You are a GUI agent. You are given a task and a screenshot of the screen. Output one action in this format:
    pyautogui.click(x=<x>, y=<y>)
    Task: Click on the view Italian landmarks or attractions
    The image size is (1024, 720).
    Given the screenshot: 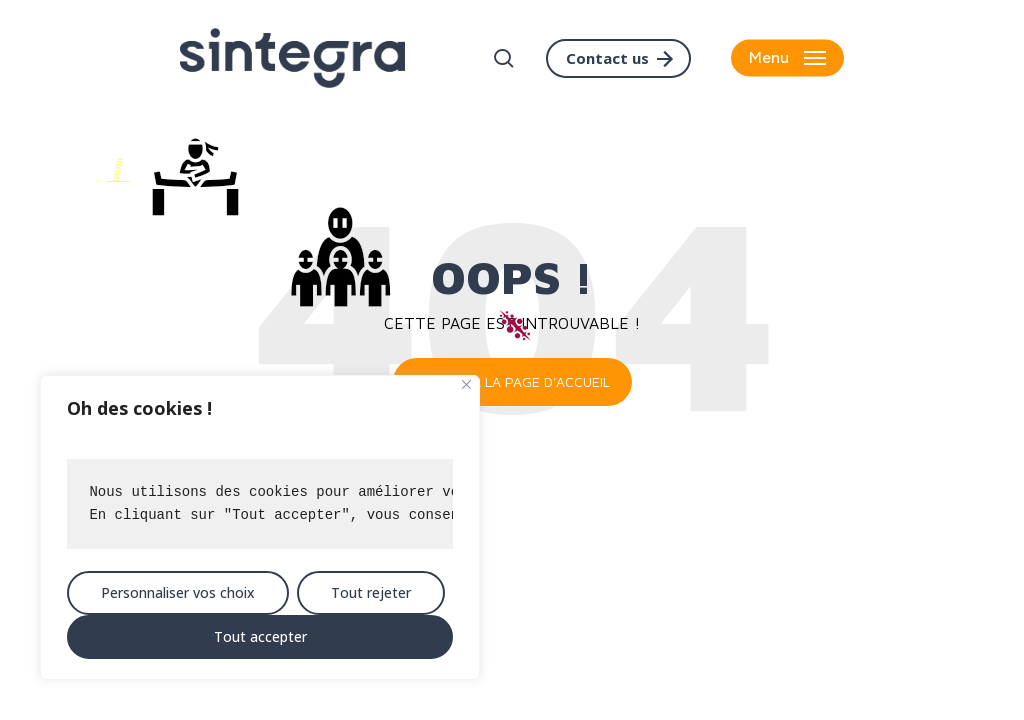 What is the action you would take?
    pyautogui.click(x=118, y=170)
    